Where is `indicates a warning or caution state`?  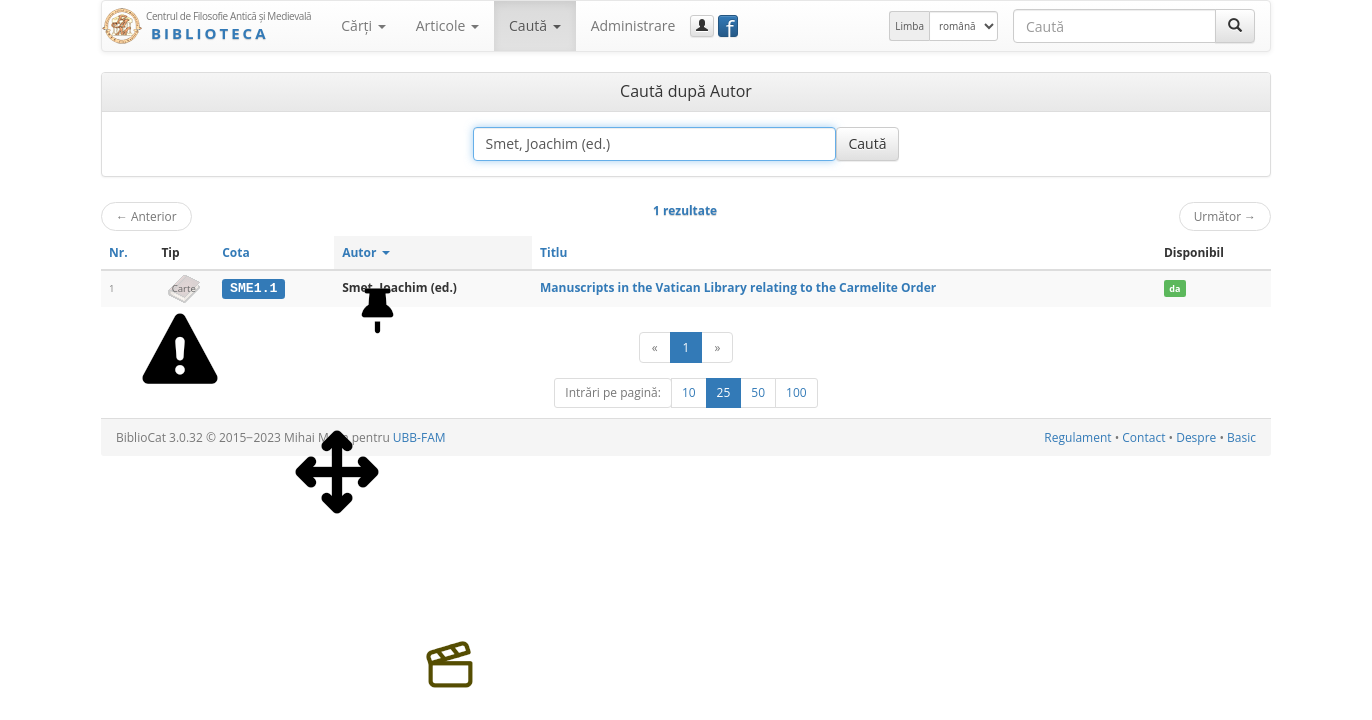 indicates a warning or caution state is located at coordinates (180, 351).